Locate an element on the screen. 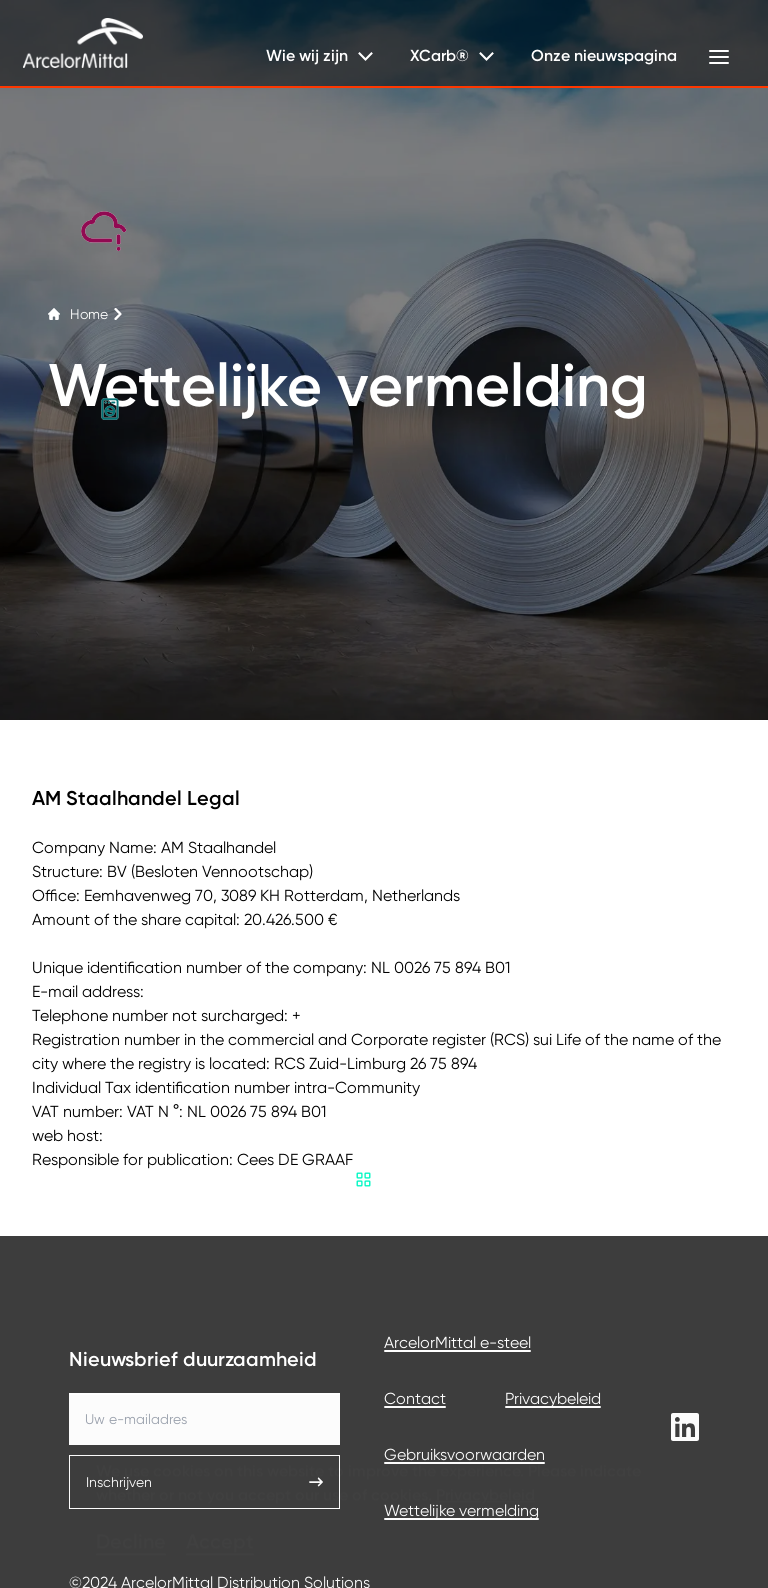  cloud storage warning or alert is located at coordinates (104, 228).